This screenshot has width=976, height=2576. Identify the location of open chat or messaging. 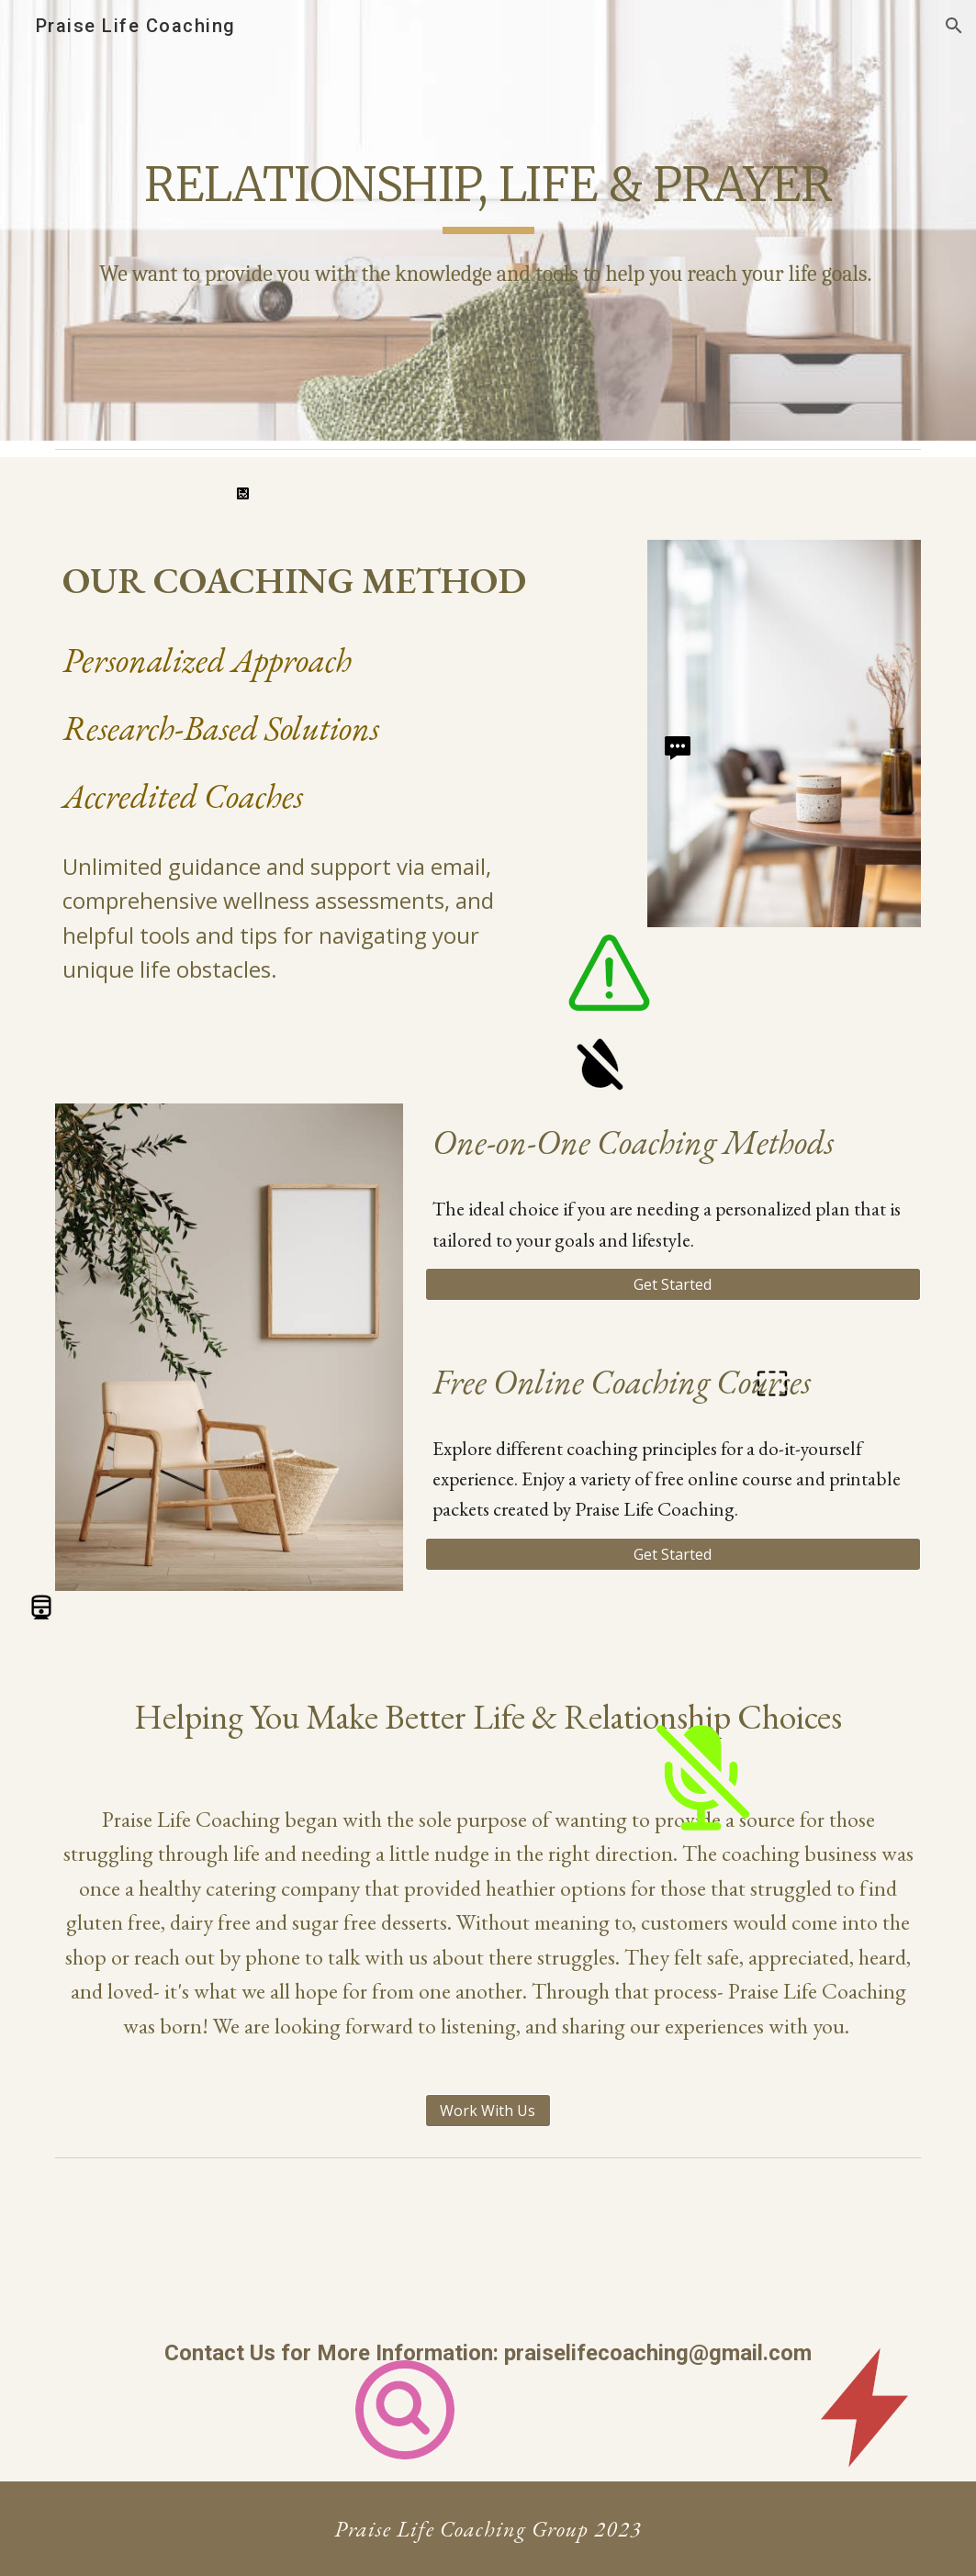
(678, 748).